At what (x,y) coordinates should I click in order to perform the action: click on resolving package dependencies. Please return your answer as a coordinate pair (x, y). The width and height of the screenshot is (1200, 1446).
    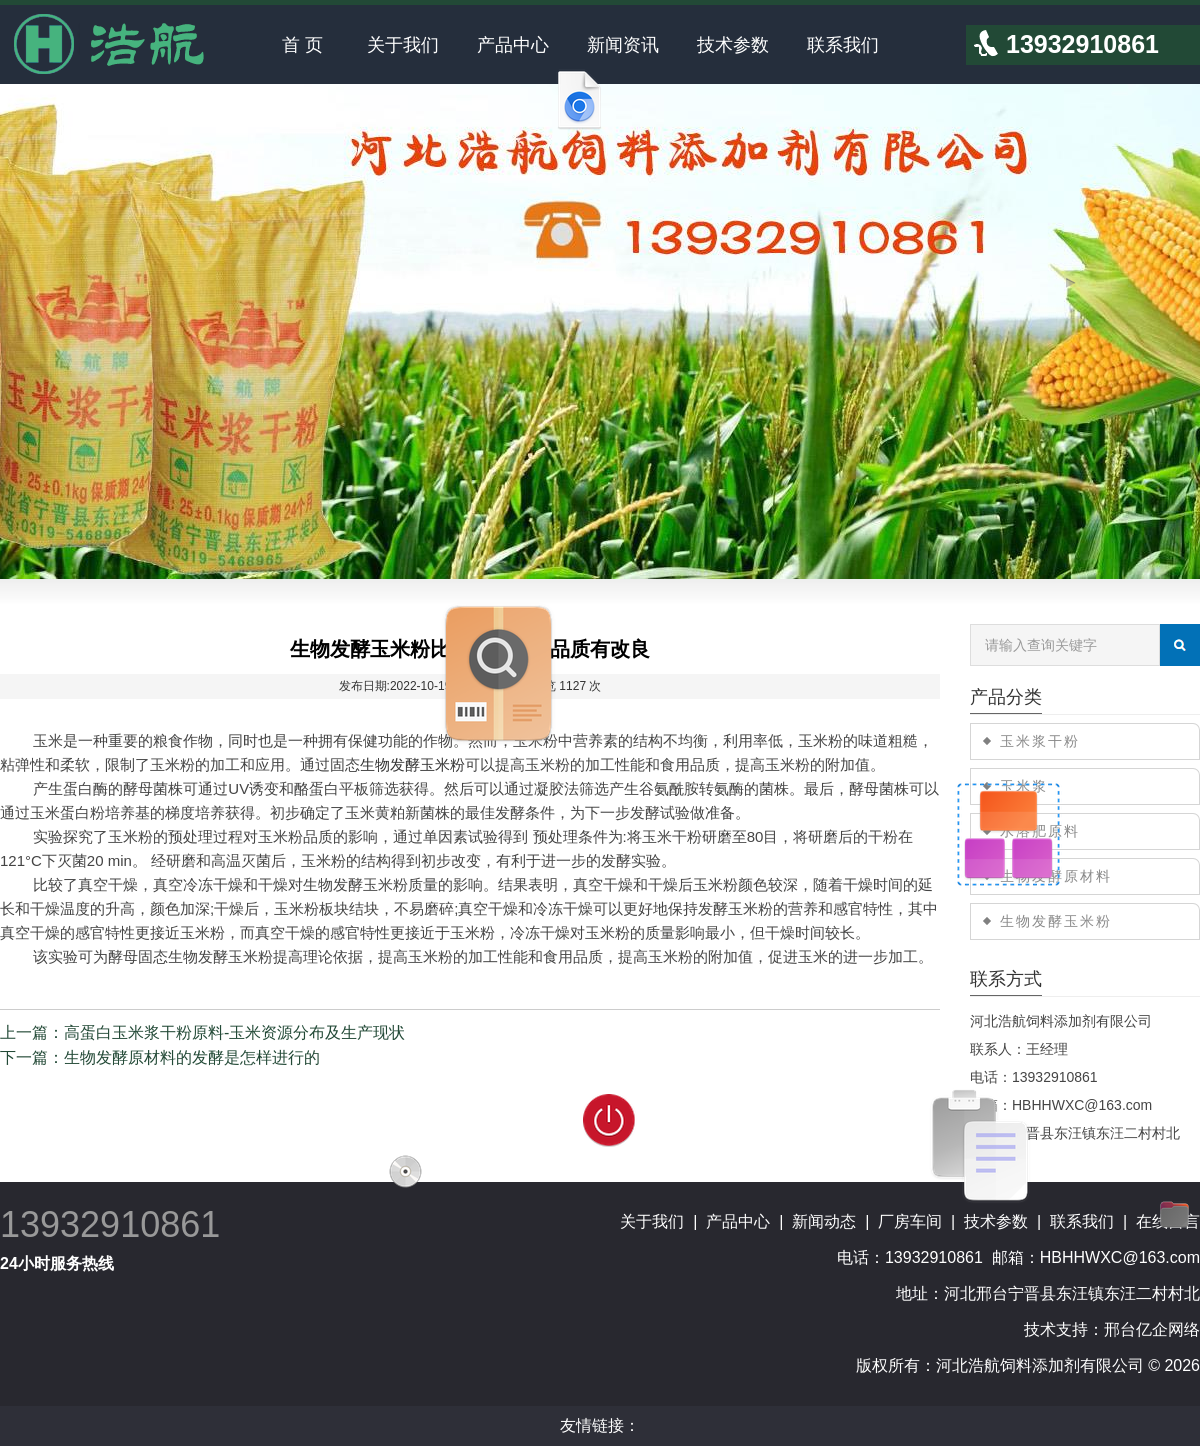
    Looking at the image, I should click on (498, 673).